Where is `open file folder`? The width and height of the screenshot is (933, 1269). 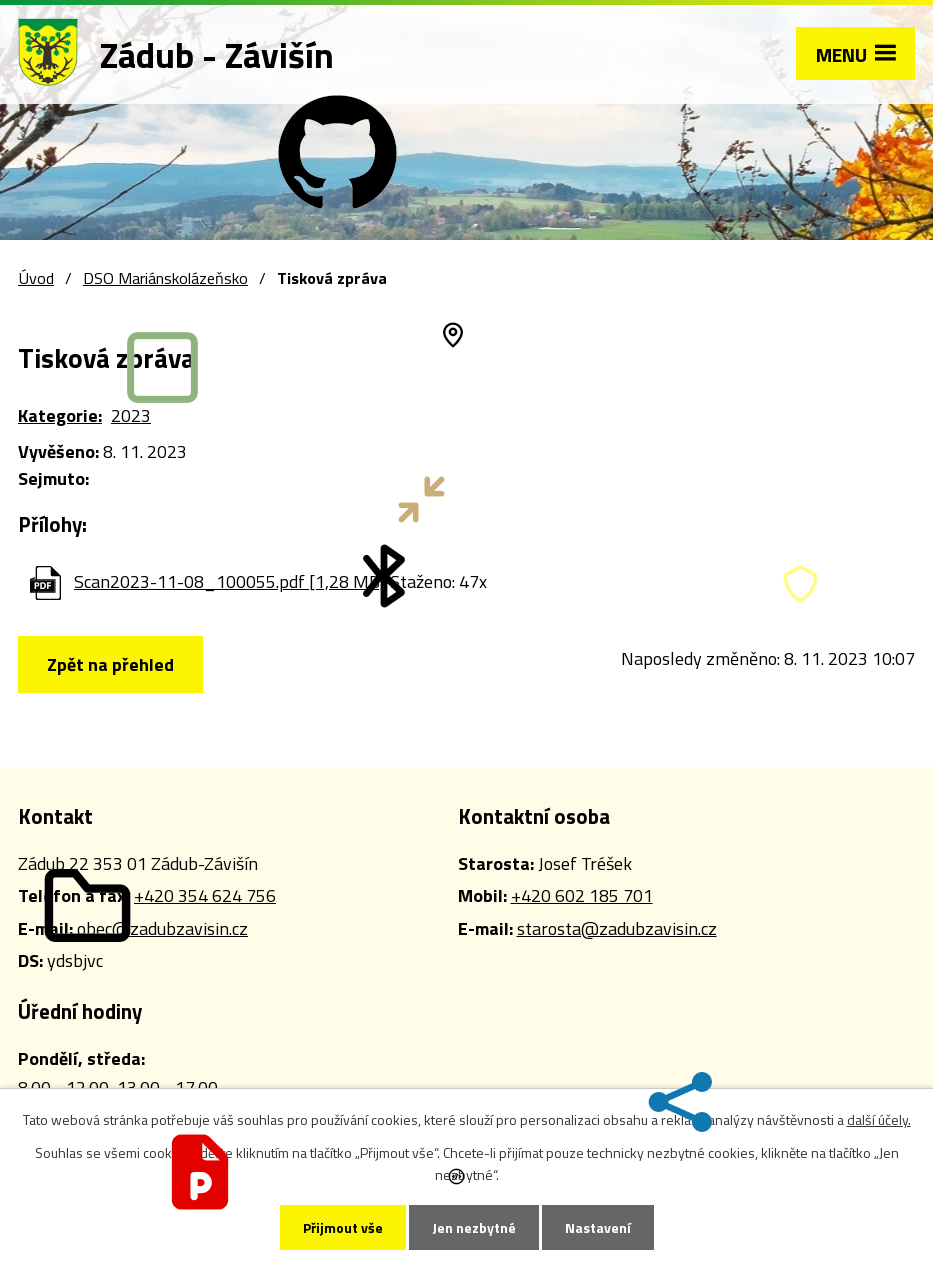
open file folder is located at coordinates (87, 905).